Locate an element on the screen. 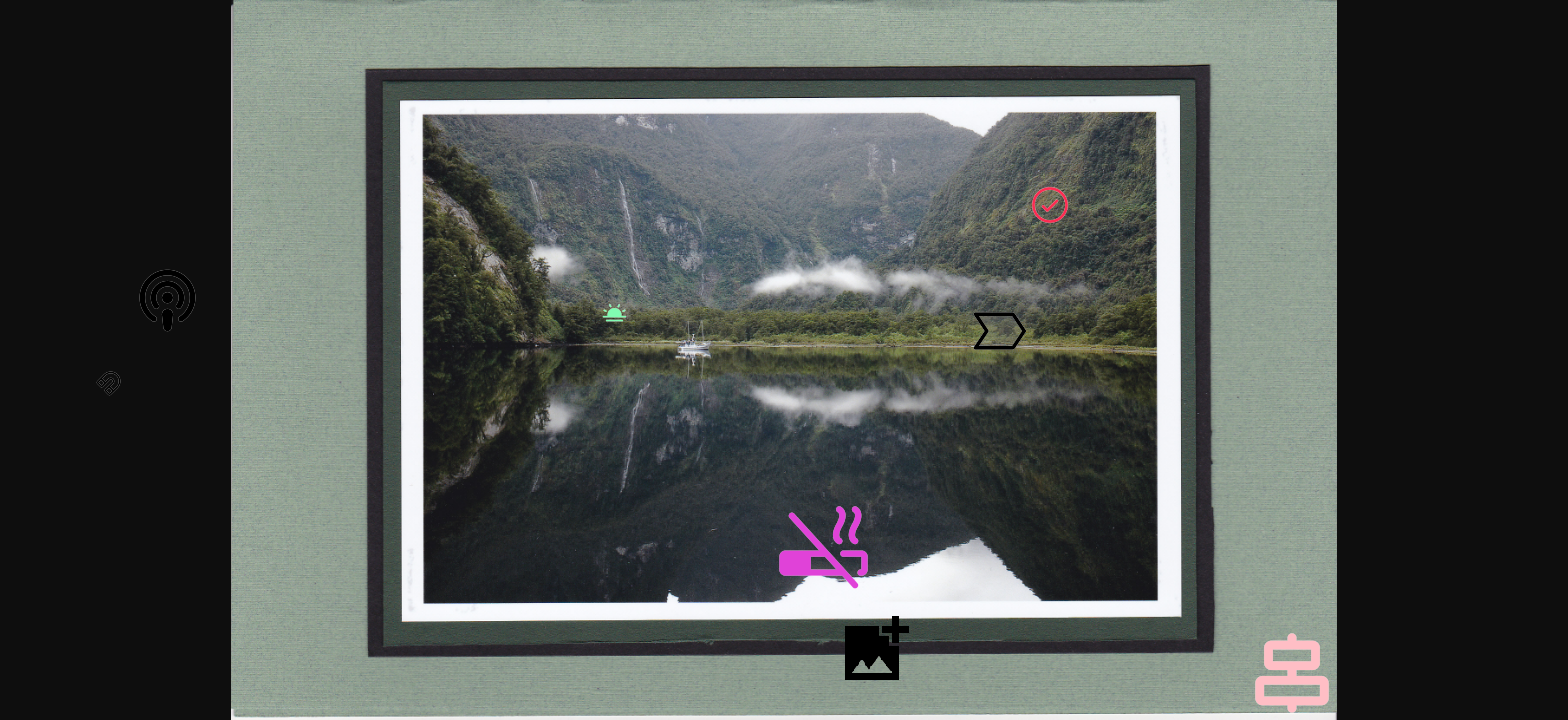 The image size is (1568, 720). toggle sunrise/sunset display mode is located at coordinates (614, 313).